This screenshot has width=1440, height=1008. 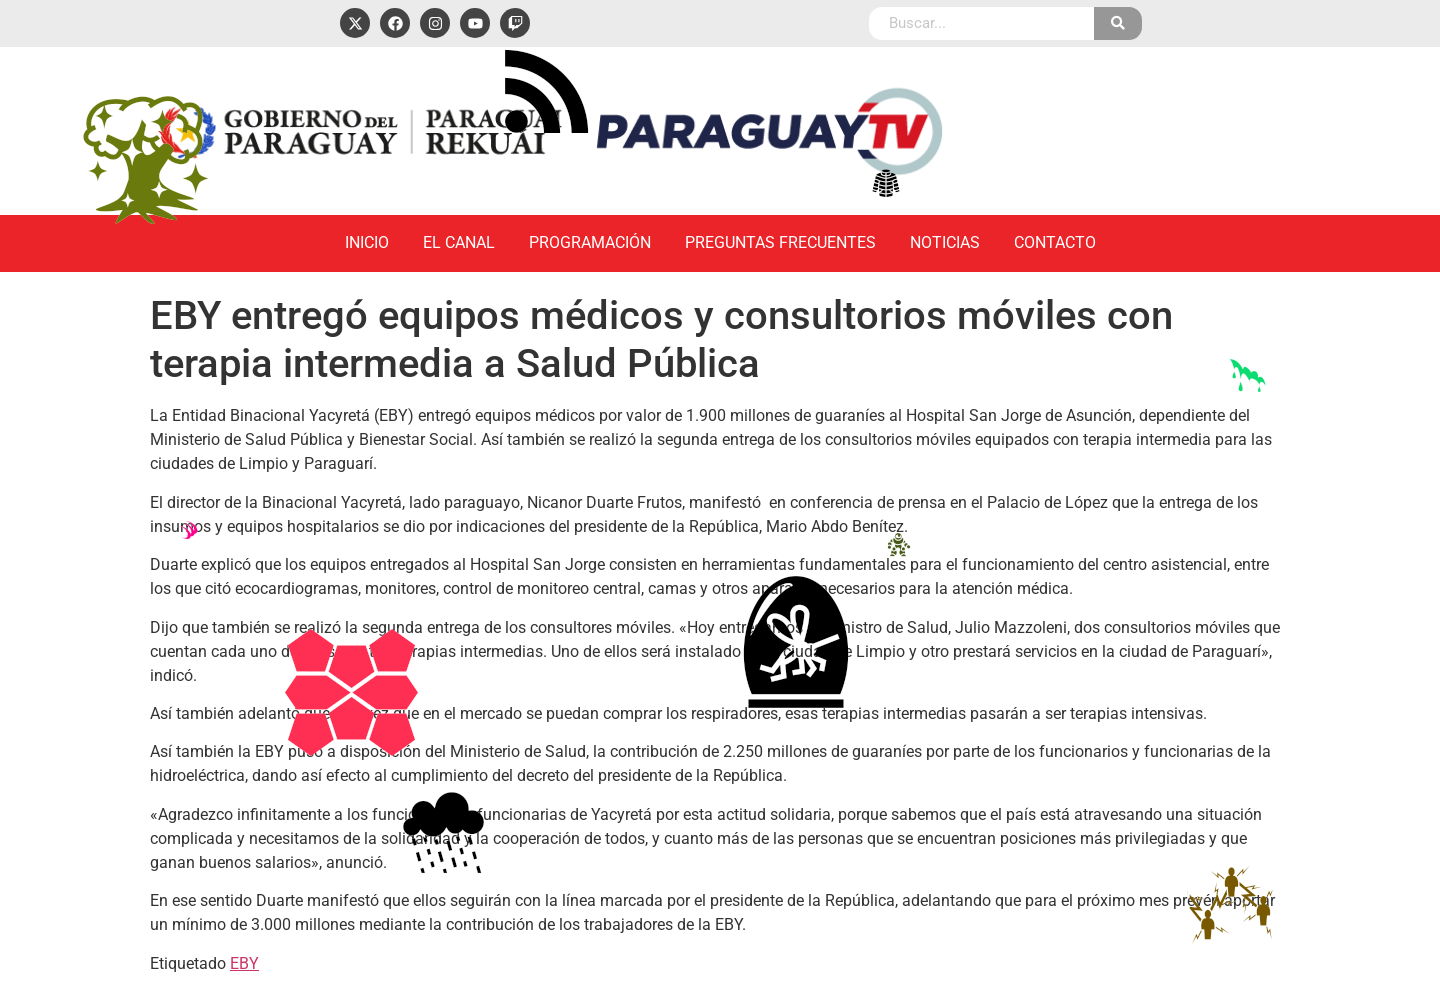 I want to click on indicates damage or injury status in a game, so click(x=1247, y=376).